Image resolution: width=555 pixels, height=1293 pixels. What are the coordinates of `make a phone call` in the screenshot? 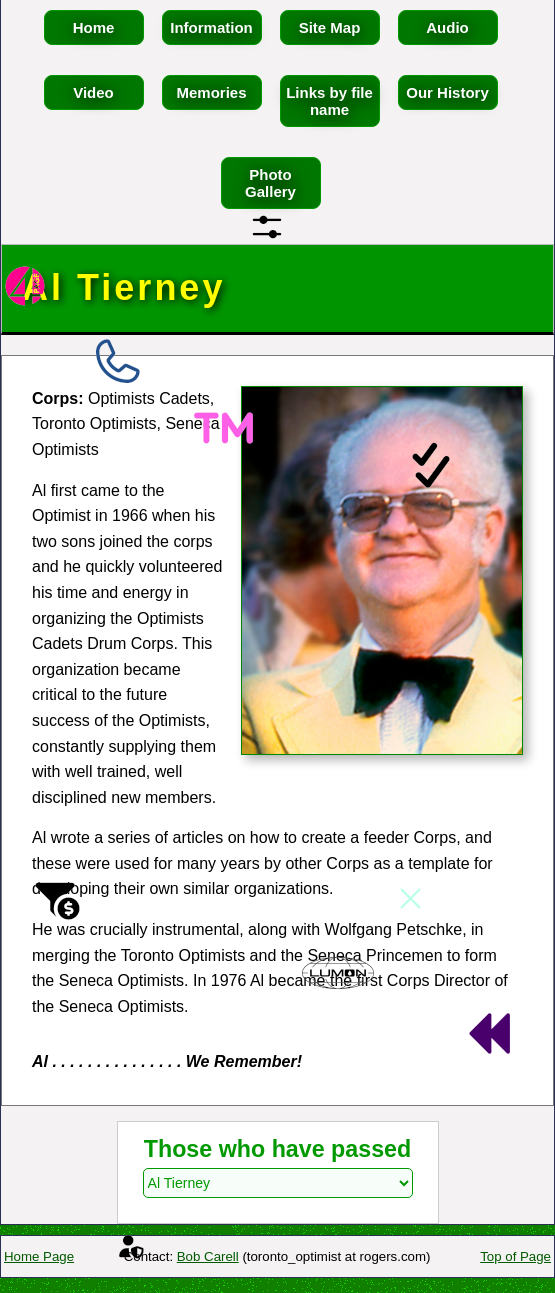 It's located at (117, 362).